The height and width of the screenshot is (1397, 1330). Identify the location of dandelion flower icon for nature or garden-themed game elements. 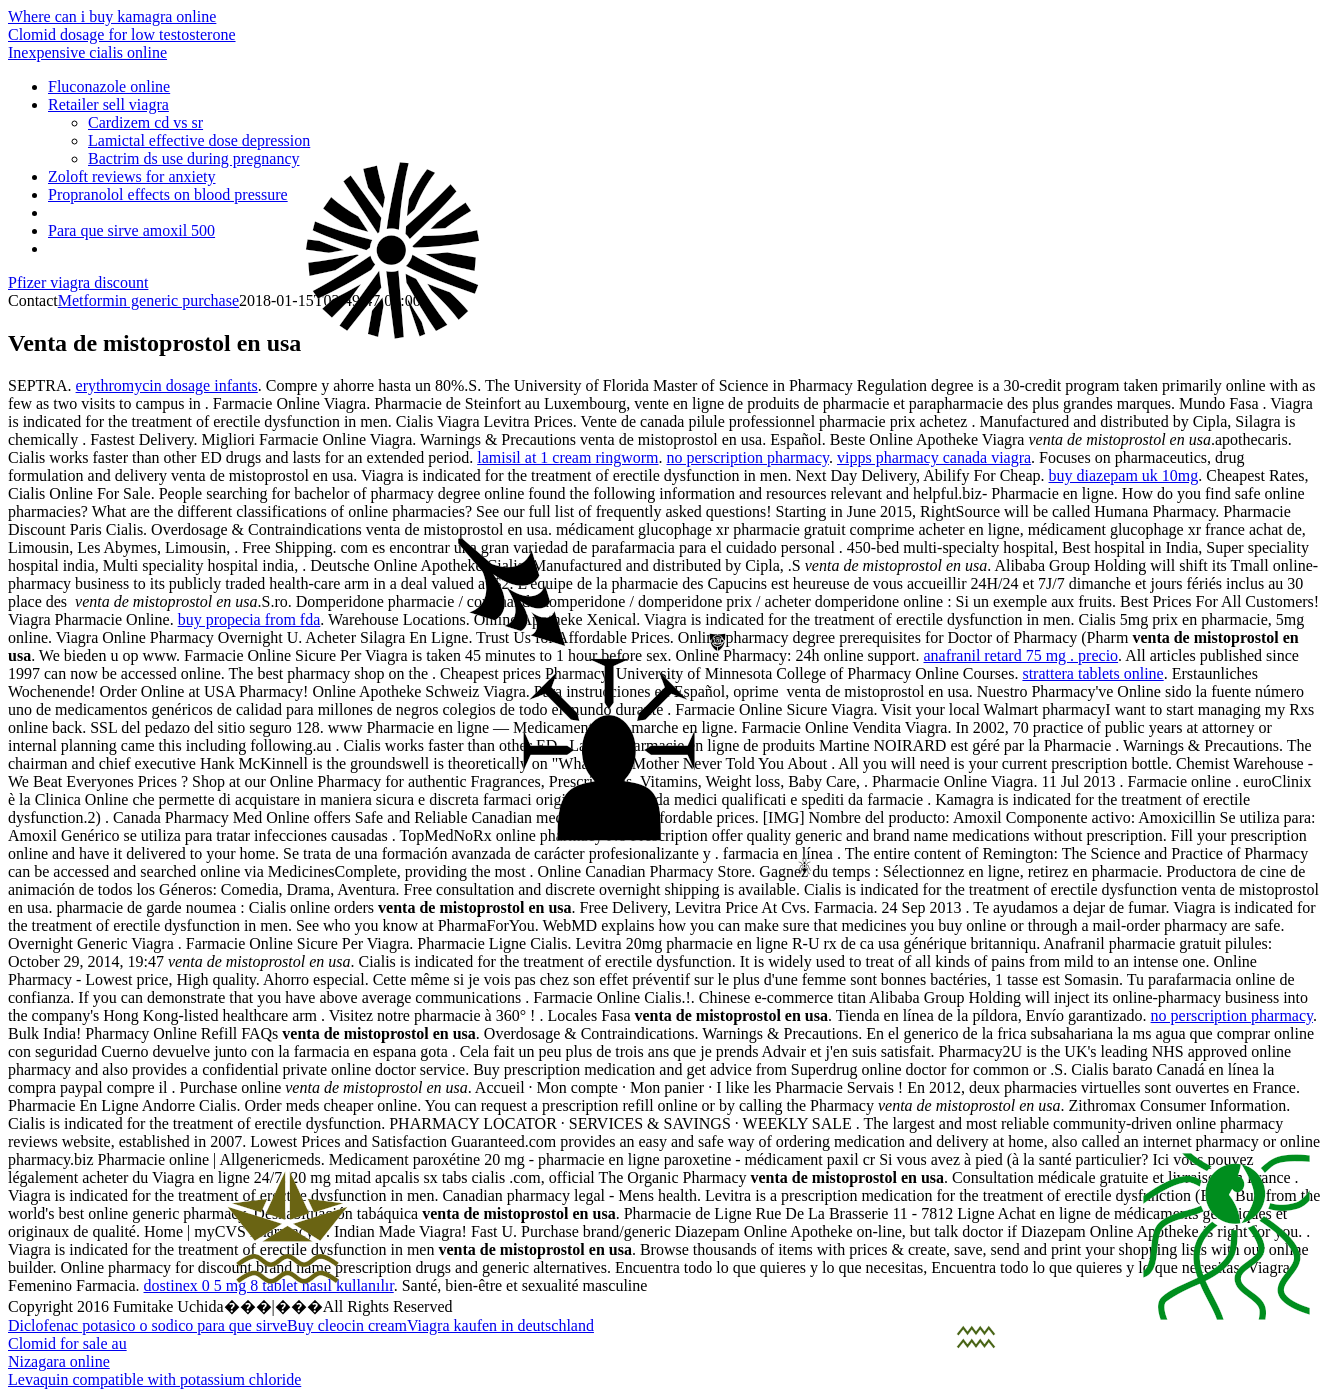
(392, 250).